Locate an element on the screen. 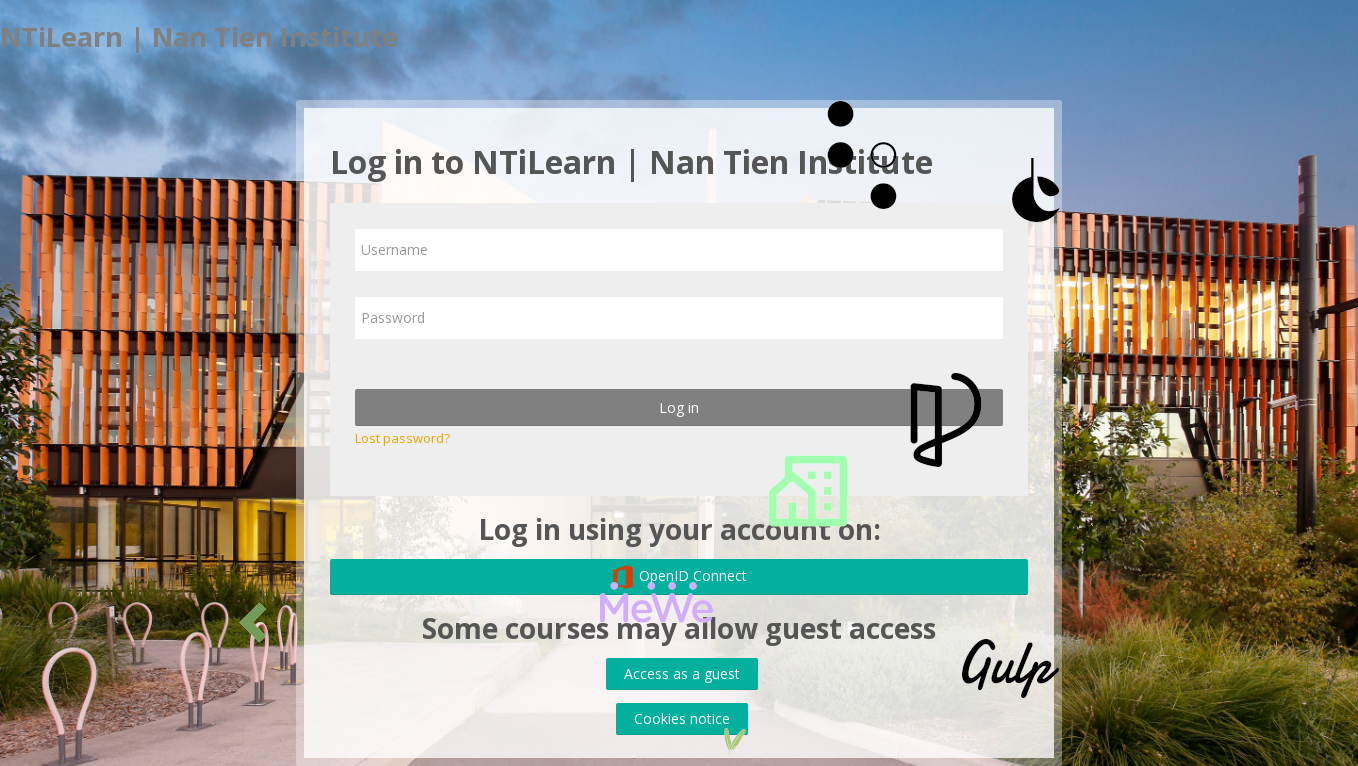 The height and width of the screenshot is (766, 1358). D-Wave Systems company logo is located at coordinates (862, 155).